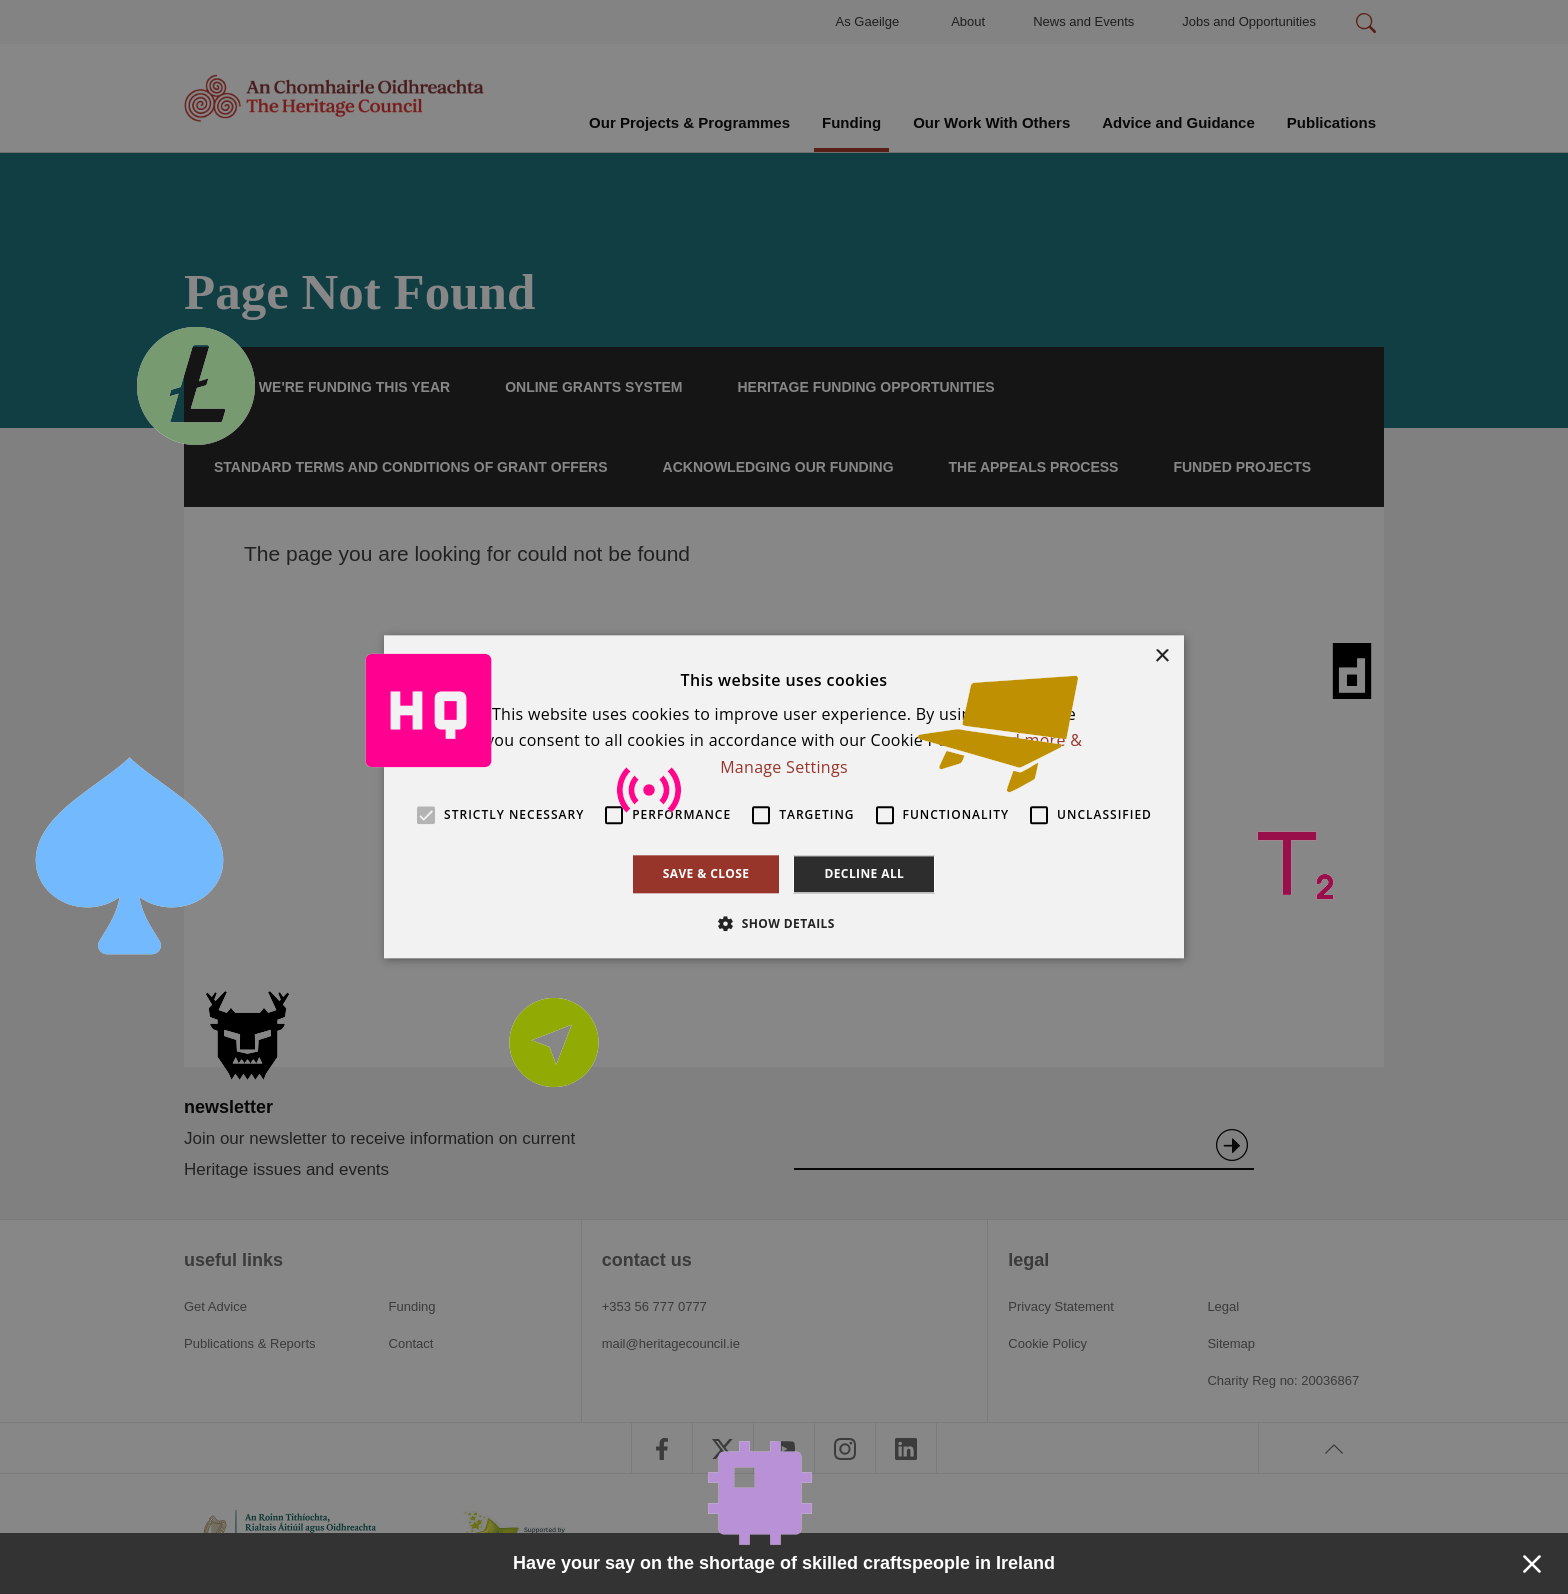  I want to click on format text as subscript, so click(1295, 865).